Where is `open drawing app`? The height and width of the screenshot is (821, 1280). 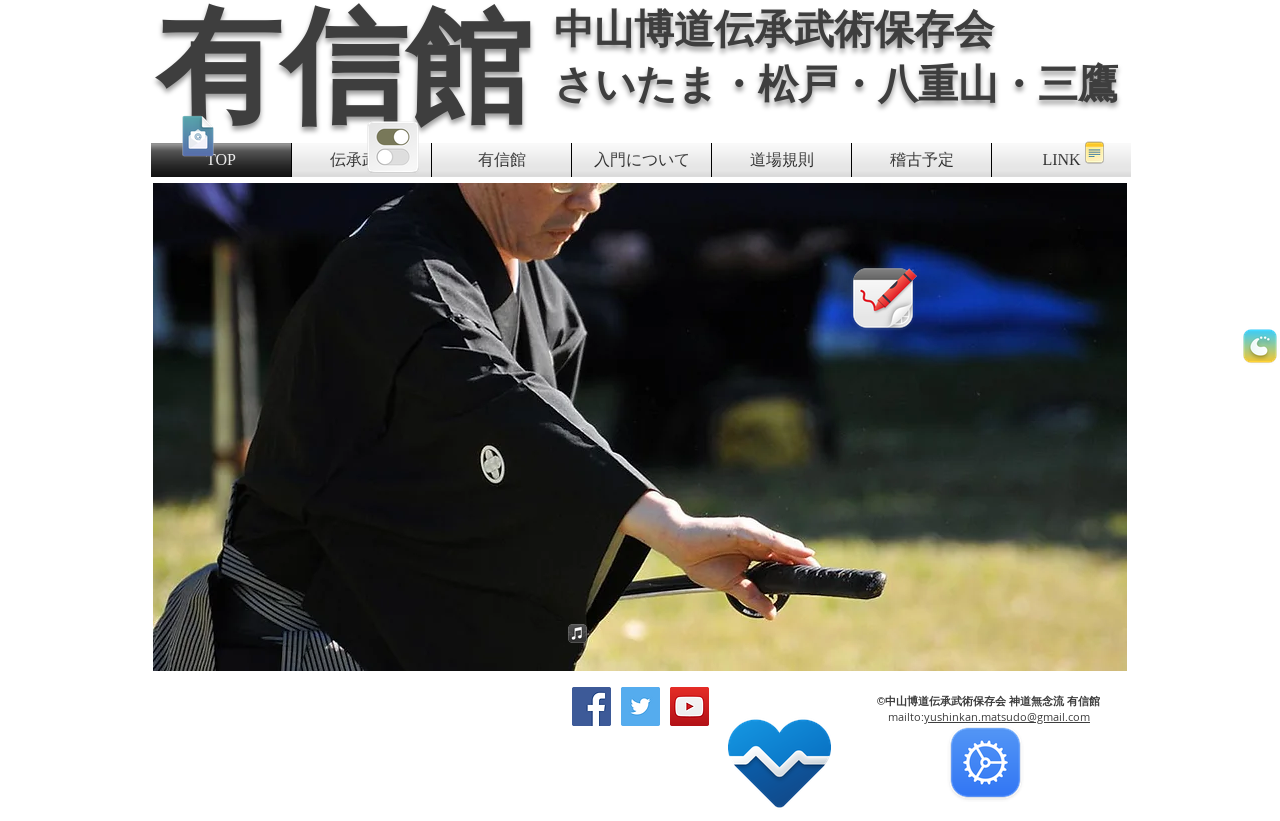 open drawing app is located at coordinates (883, 298).